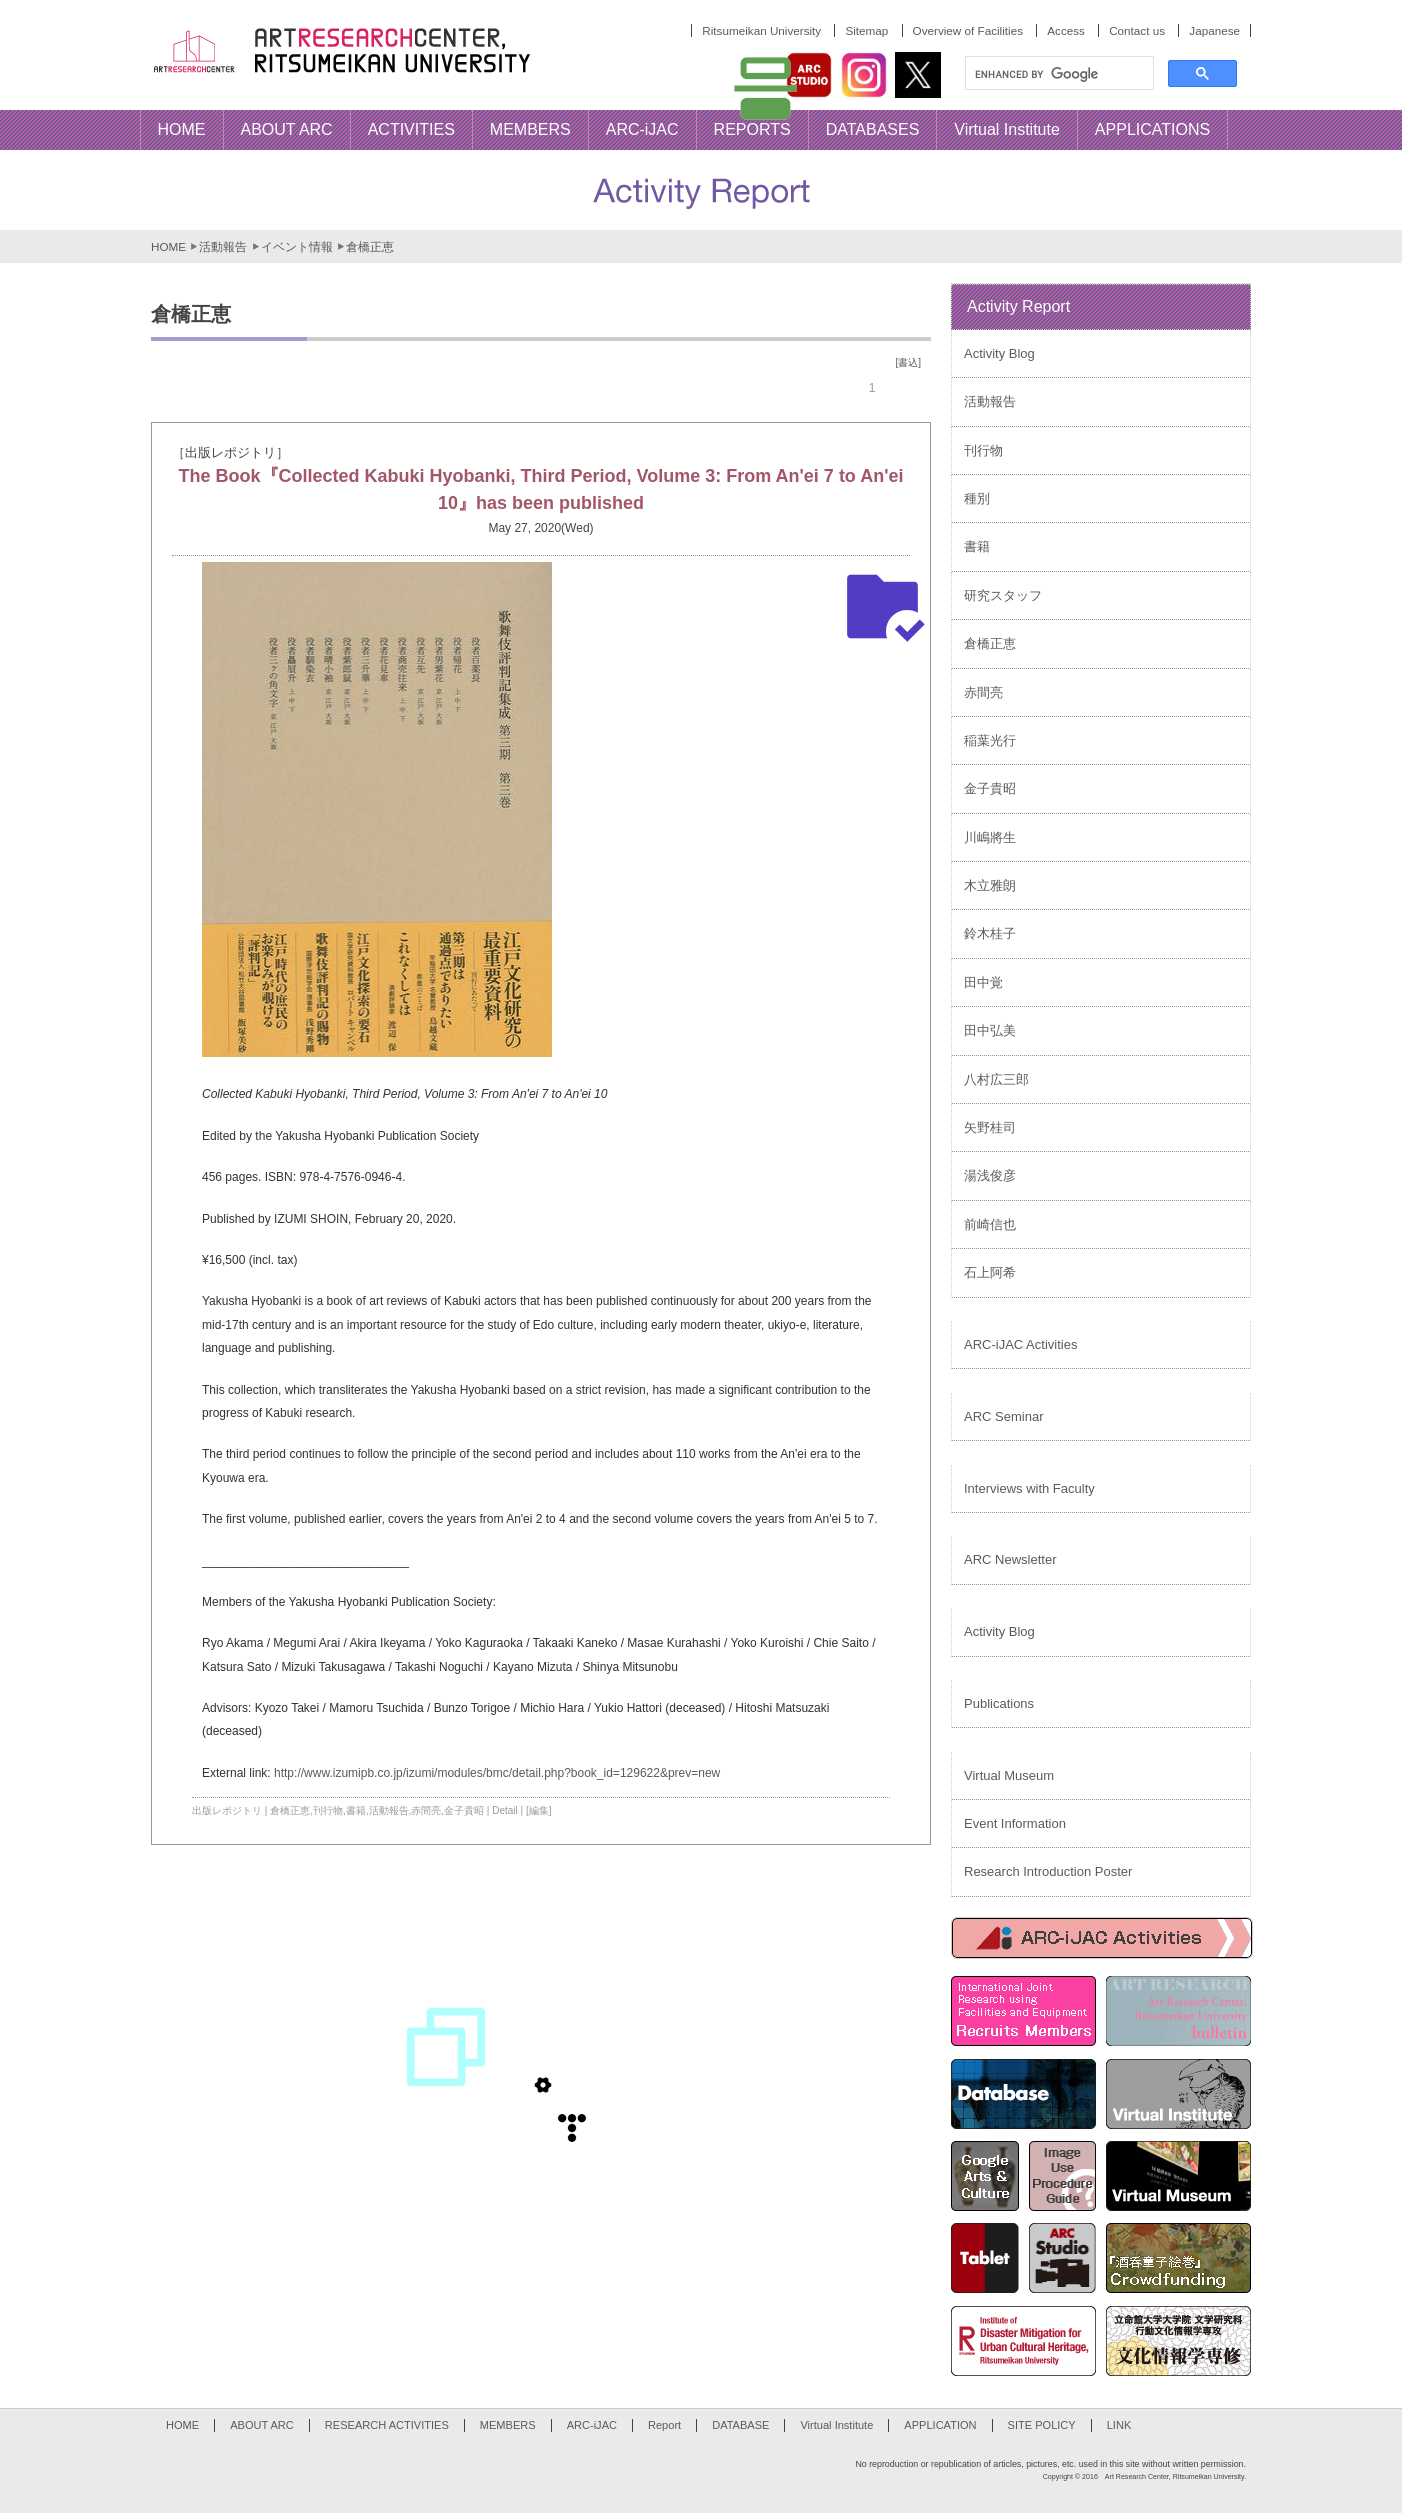  I want to click on view multiple unchecked items or tasks, so click(446, 2047).